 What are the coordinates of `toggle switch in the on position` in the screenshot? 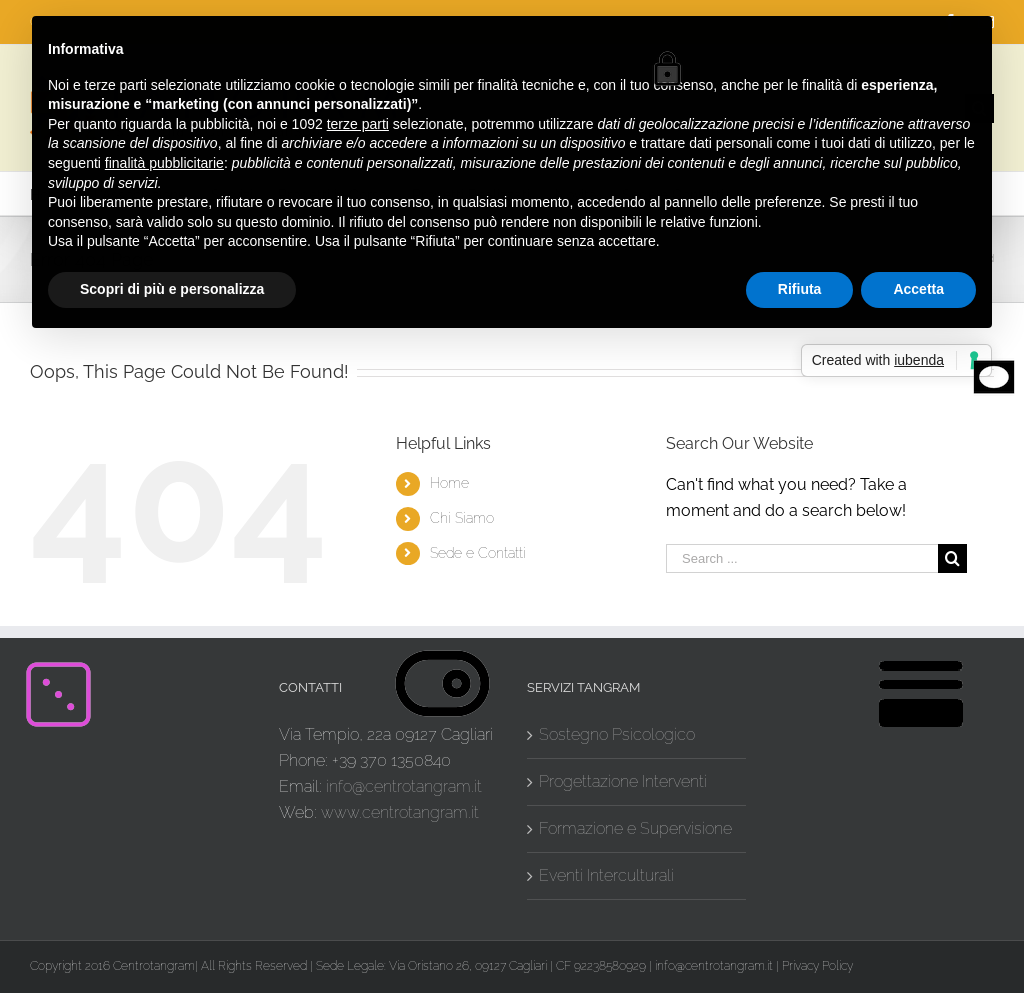 It's located at (442, 683).